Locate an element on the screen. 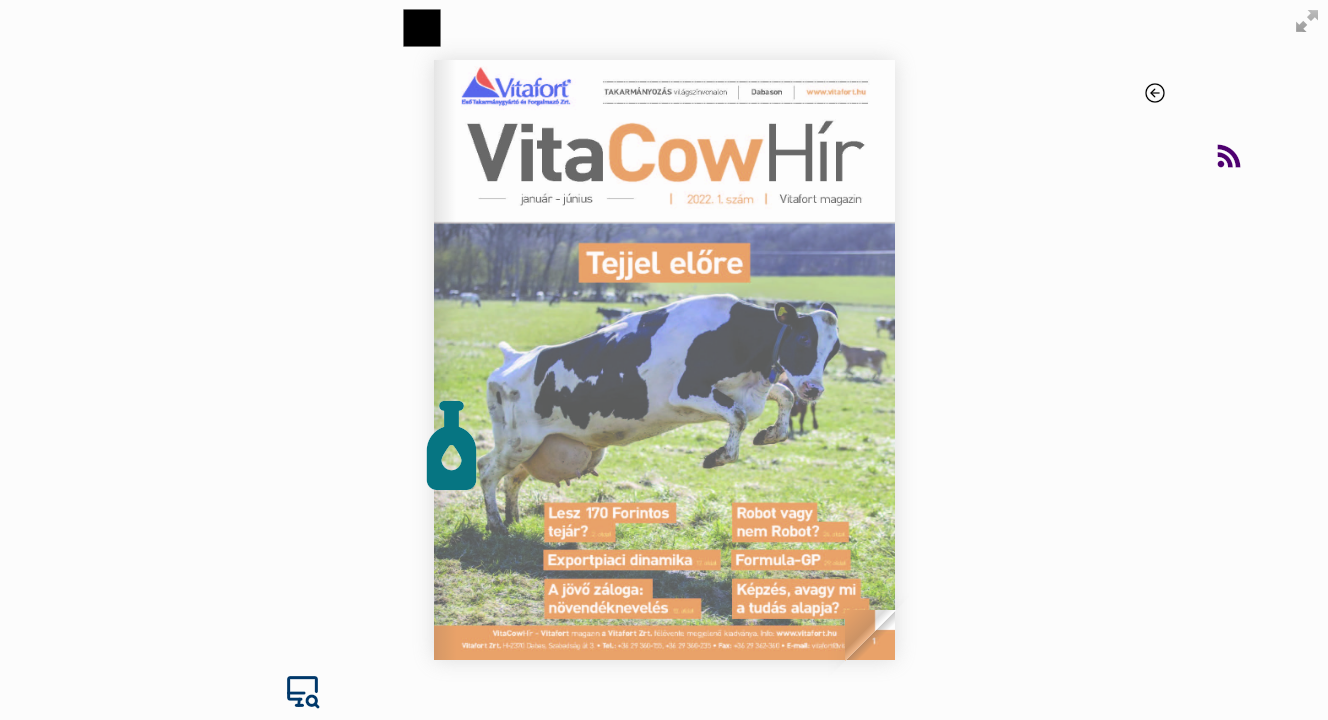  stop media playback is located at coordinates (422, 28).